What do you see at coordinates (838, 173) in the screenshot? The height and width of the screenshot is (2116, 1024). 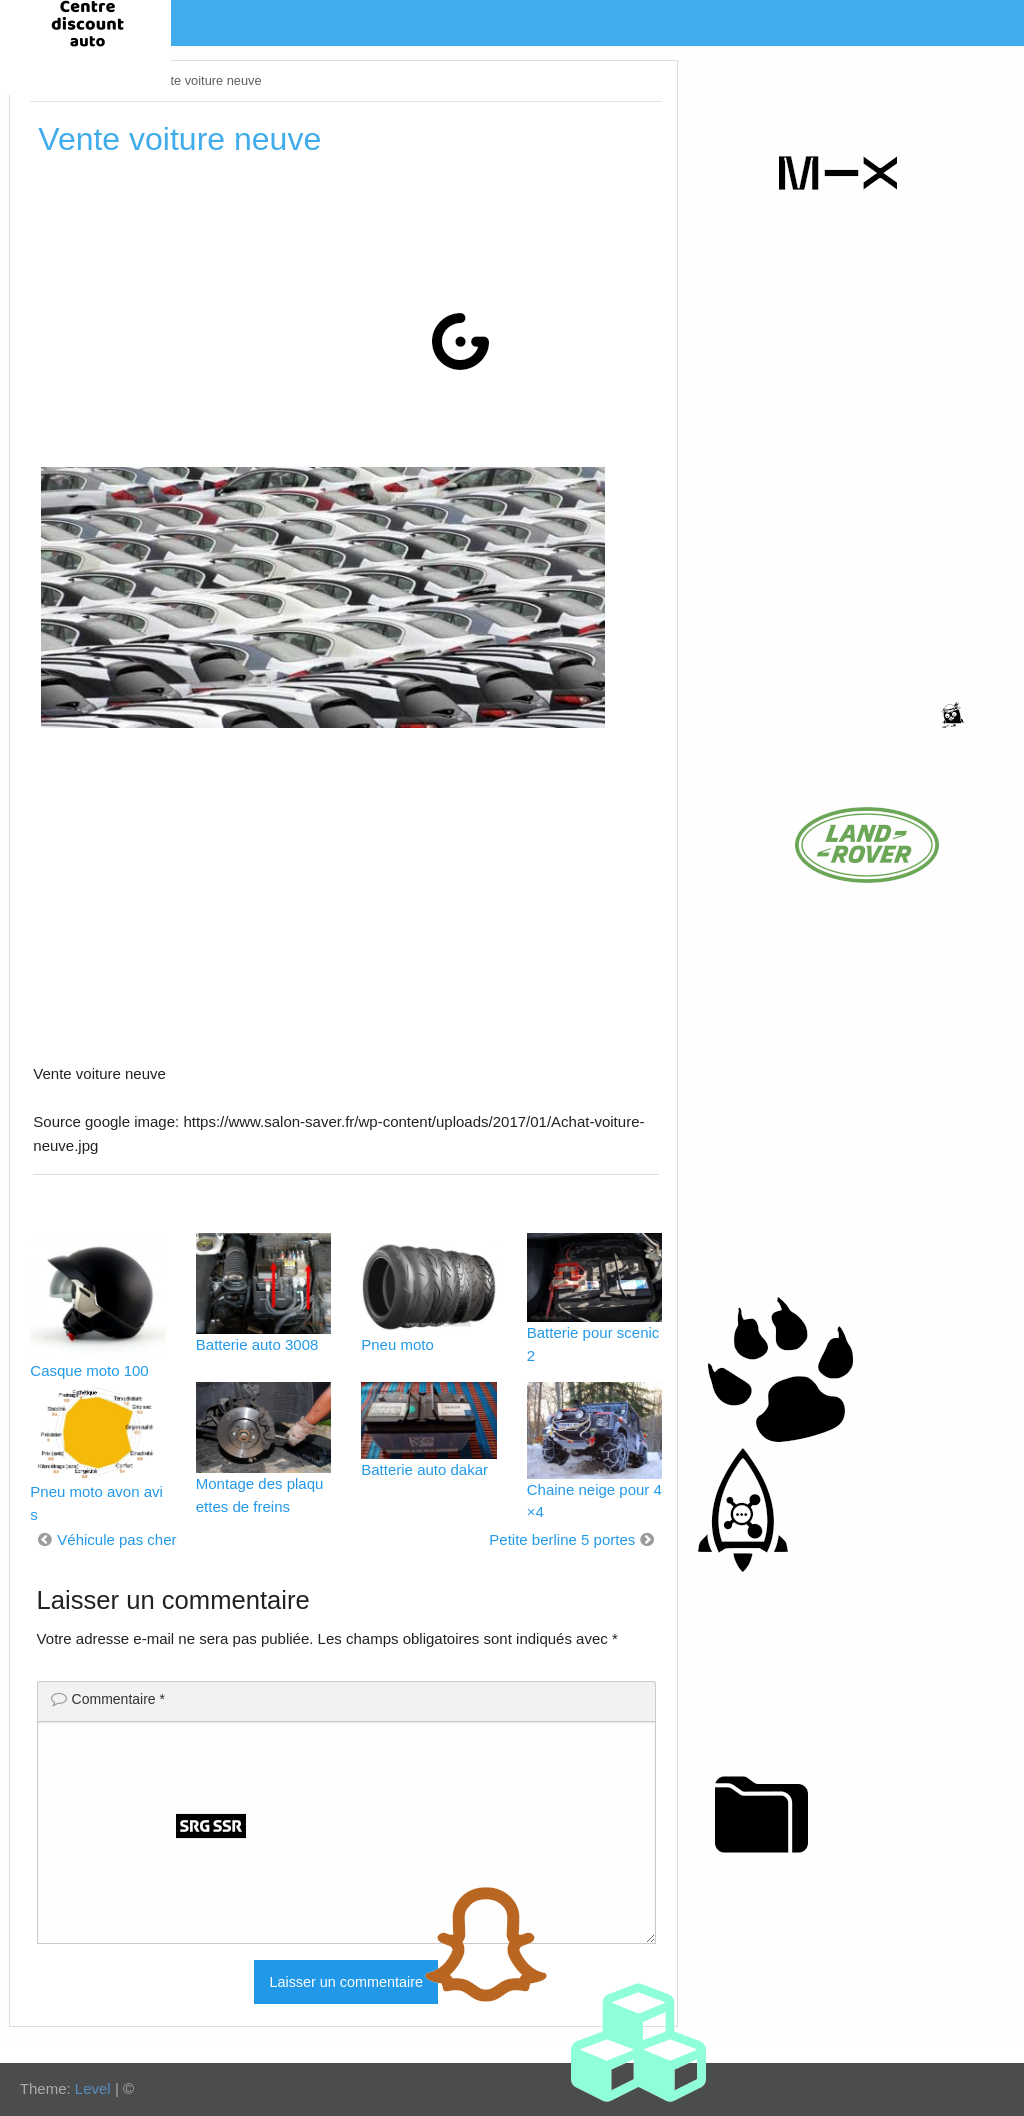 I see `open mixcloud app` at bounding box center [838, 173].